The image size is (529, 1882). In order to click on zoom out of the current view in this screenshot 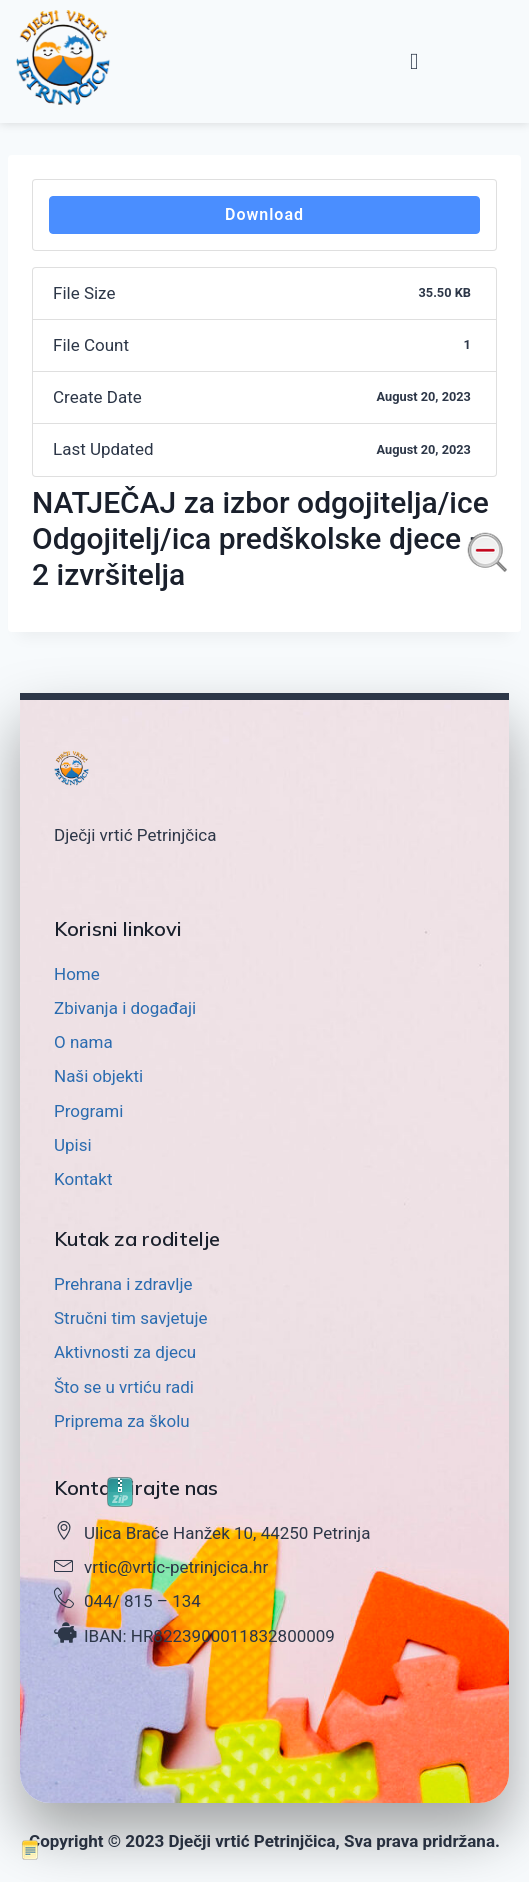, I will do `click(487, 552)`.